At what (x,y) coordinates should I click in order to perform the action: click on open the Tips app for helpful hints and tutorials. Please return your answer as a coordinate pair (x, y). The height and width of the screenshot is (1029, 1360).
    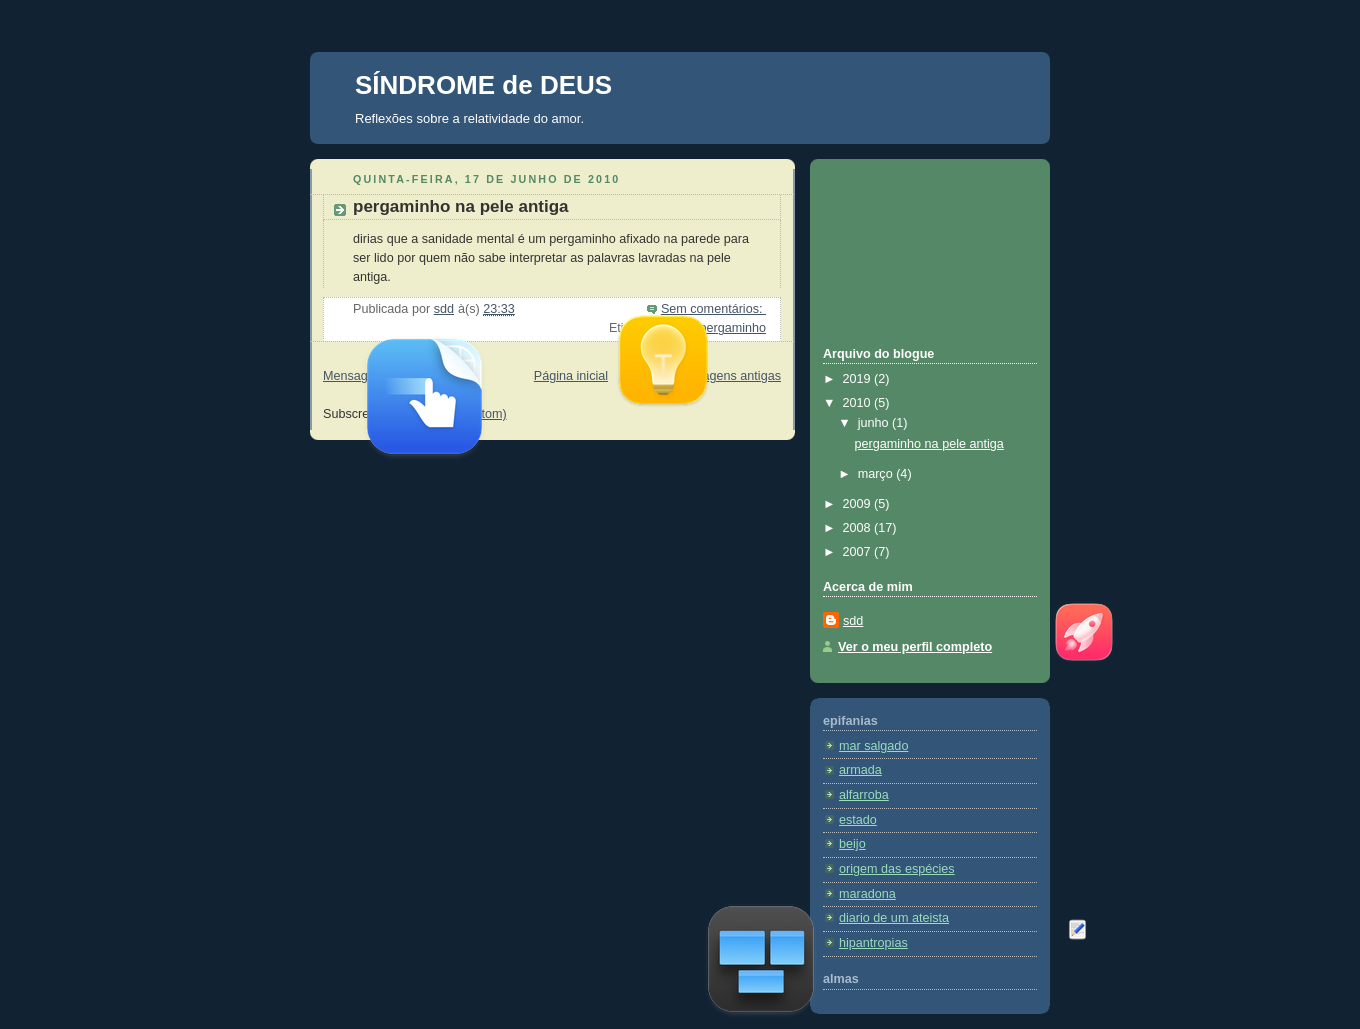
    Looking at the image, I should click on (663, 360).